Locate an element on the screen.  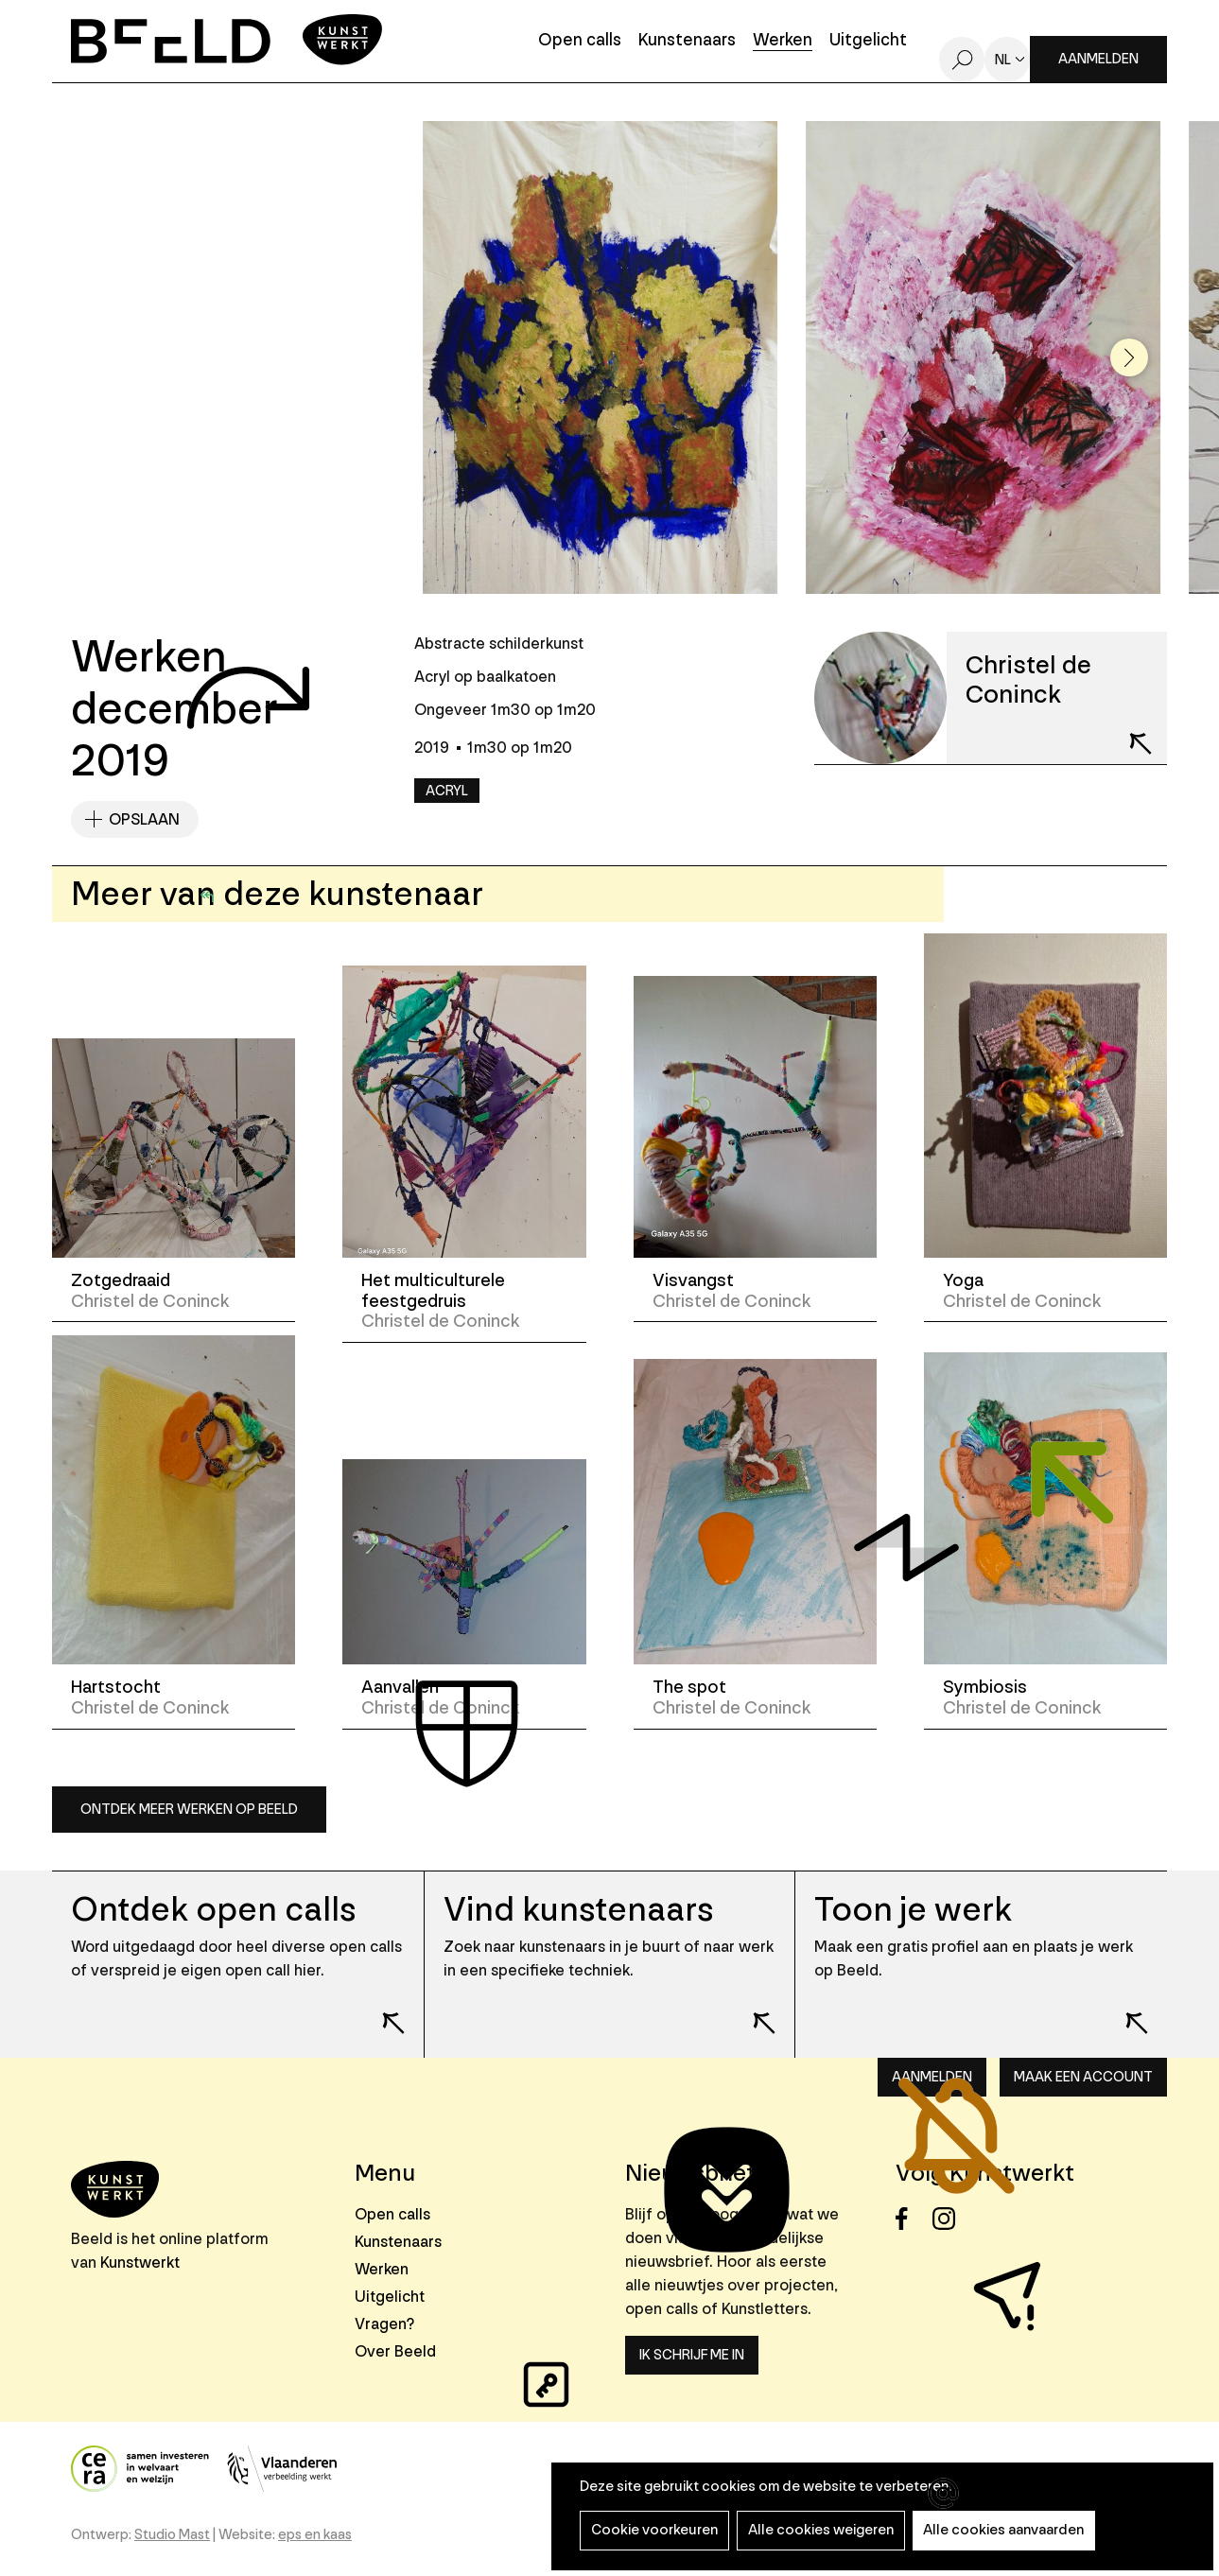
location alert or warning is located at coordinates (1007, 2294).